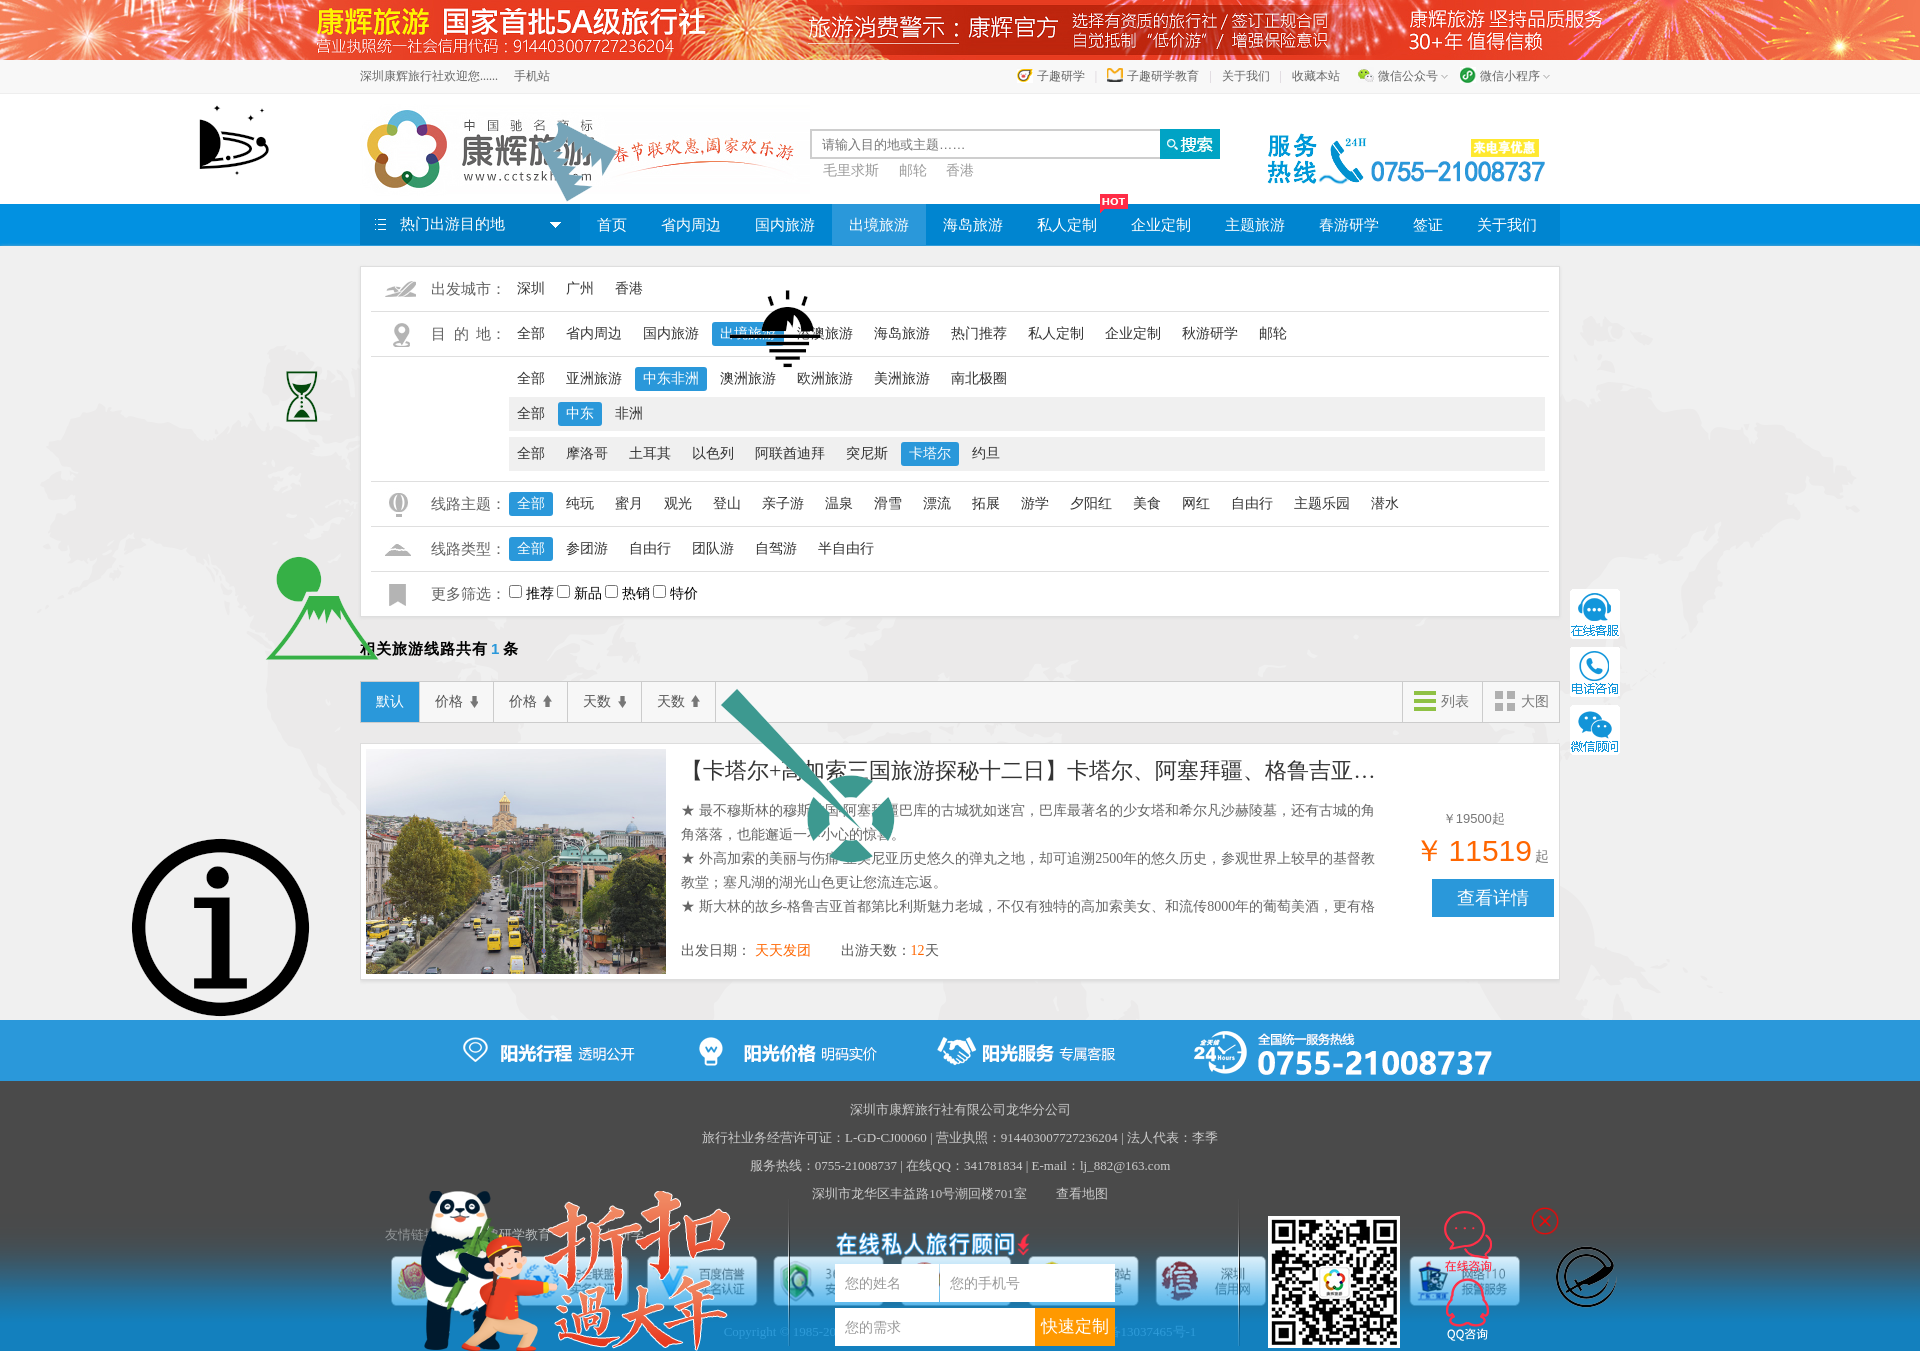 The width and height of the screenshot is (1920, 1351). What do you see at coordinates (301, 396) in the screenshot?
I see `indicates a timer or countdown in progress` at bounding box center [301, 396].